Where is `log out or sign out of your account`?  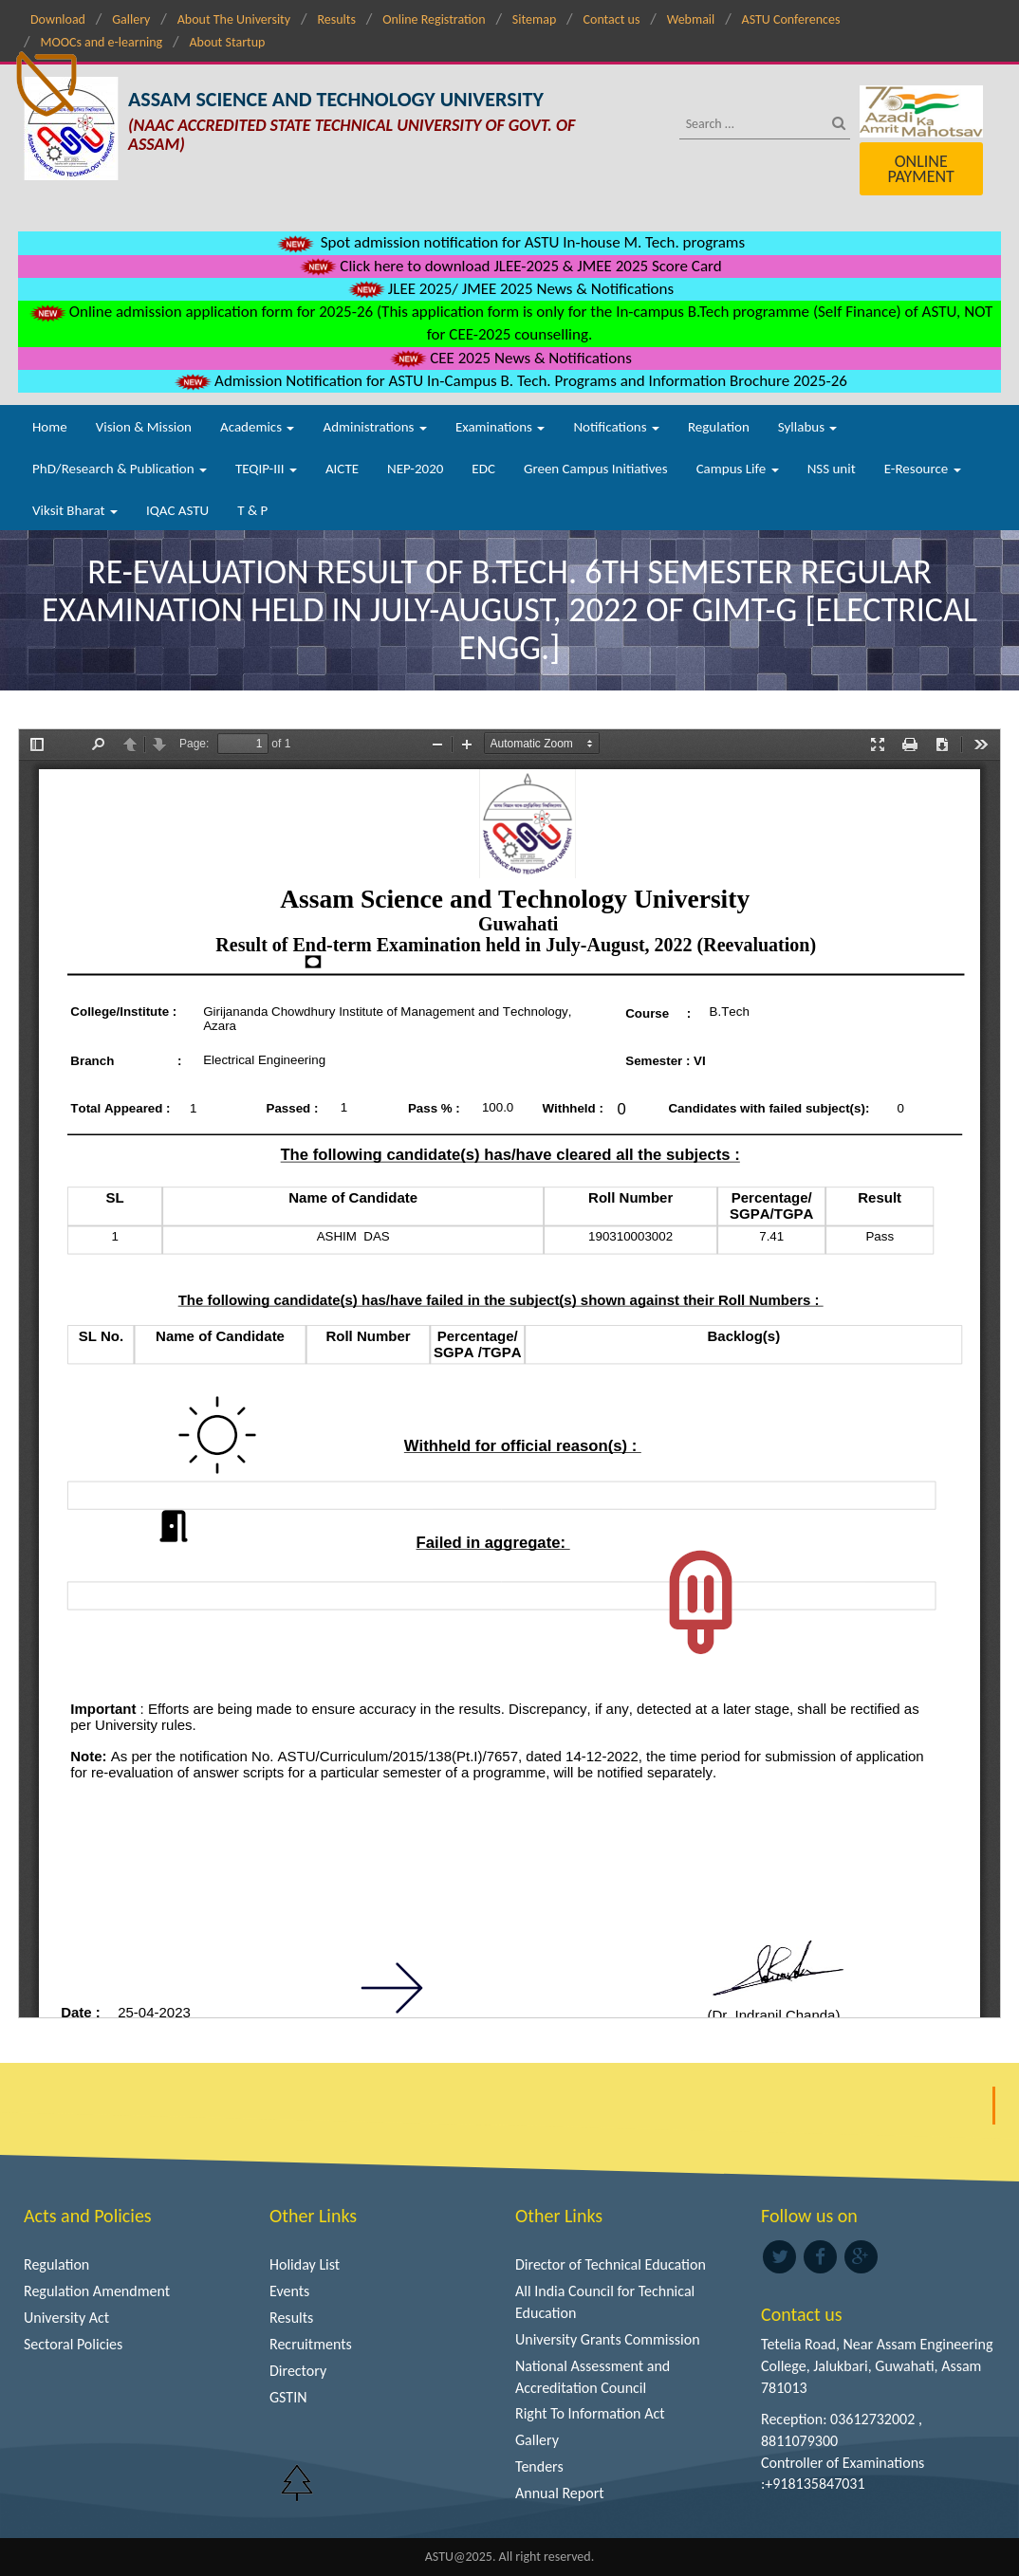
log out or sign out of your account is located at coordinates (174, 1526).